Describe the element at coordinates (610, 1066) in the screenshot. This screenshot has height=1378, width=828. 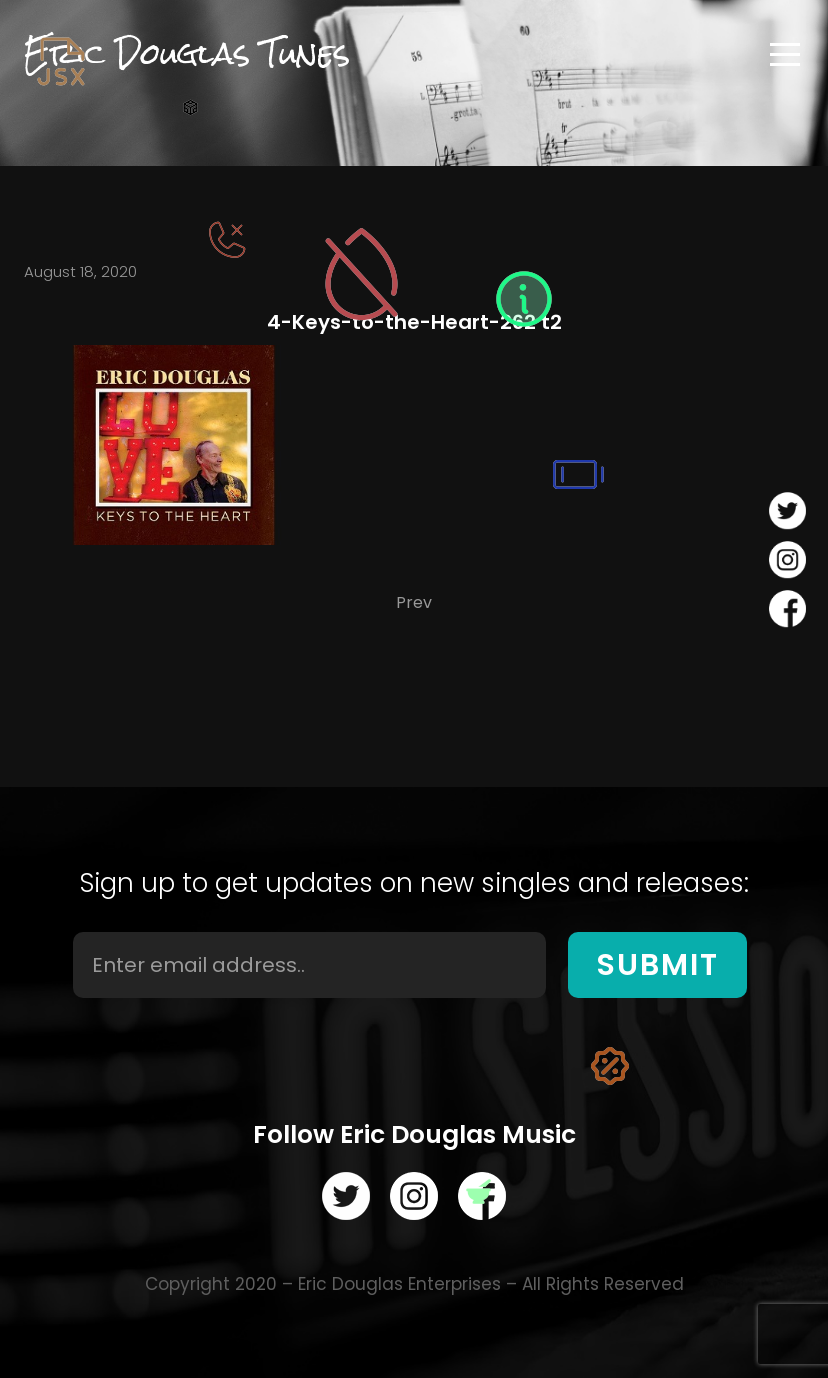
I see `view available discounts or promotions` at that location.